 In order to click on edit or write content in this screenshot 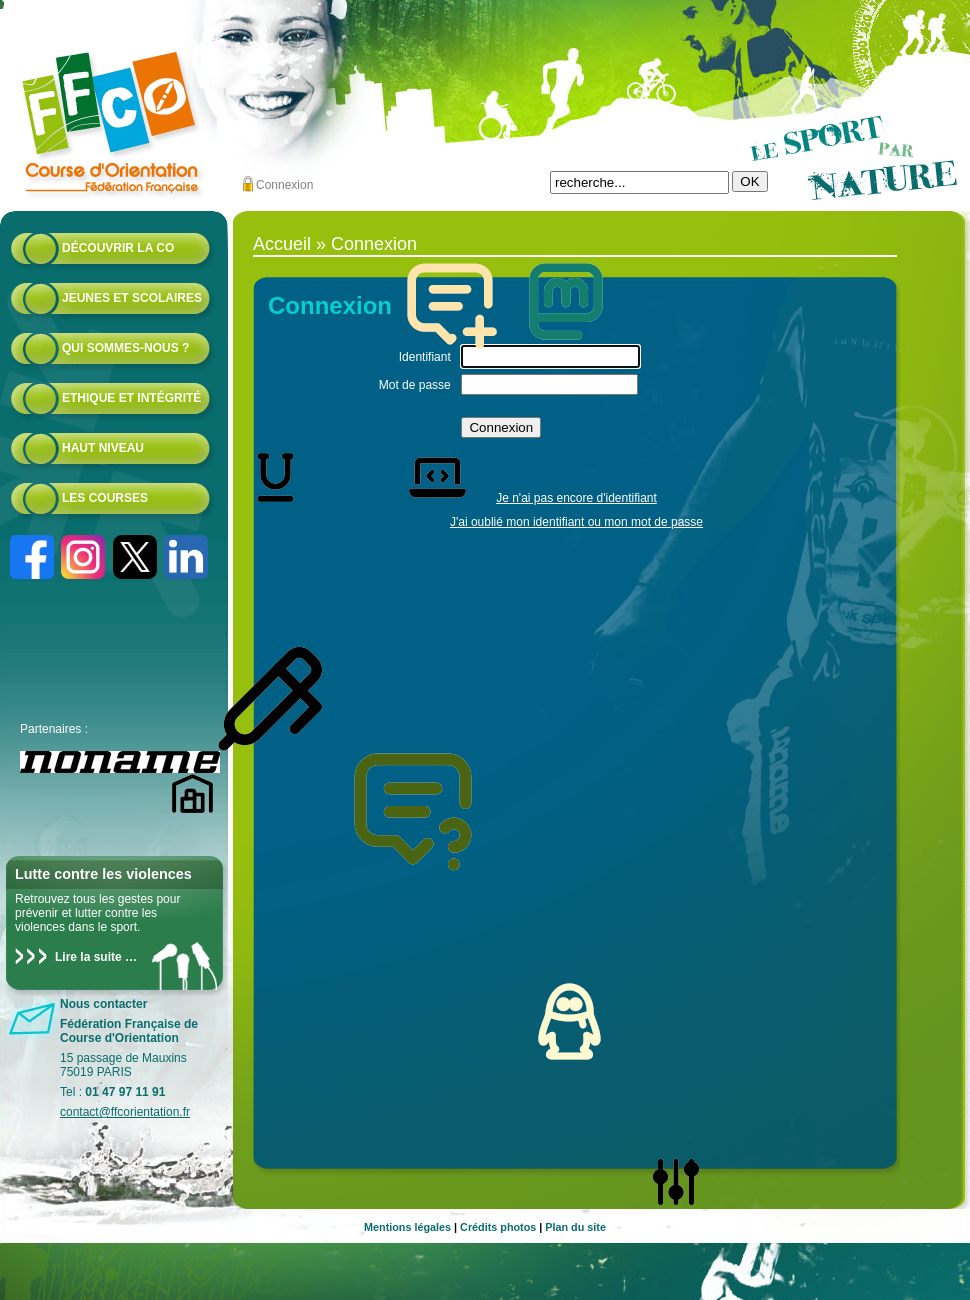, I will do `click(267, 701)`.